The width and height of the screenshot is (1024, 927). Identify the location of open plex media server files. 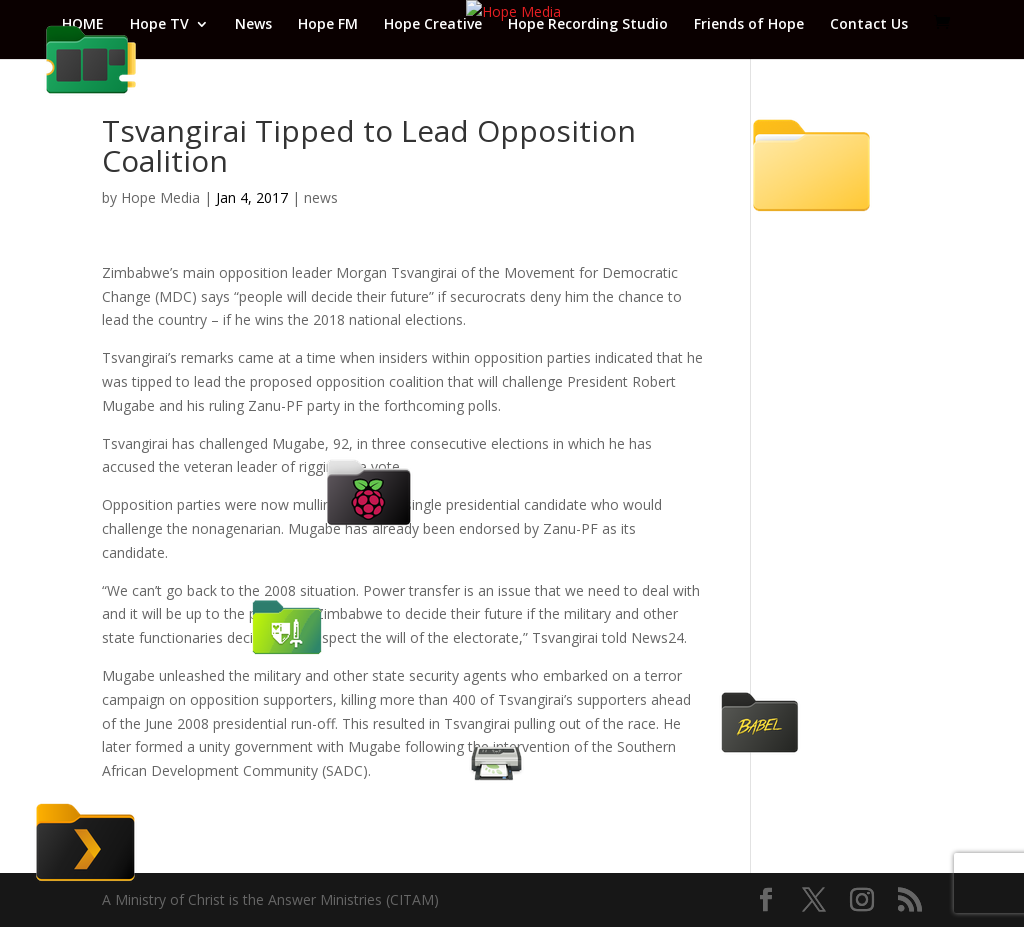
(85, 845).